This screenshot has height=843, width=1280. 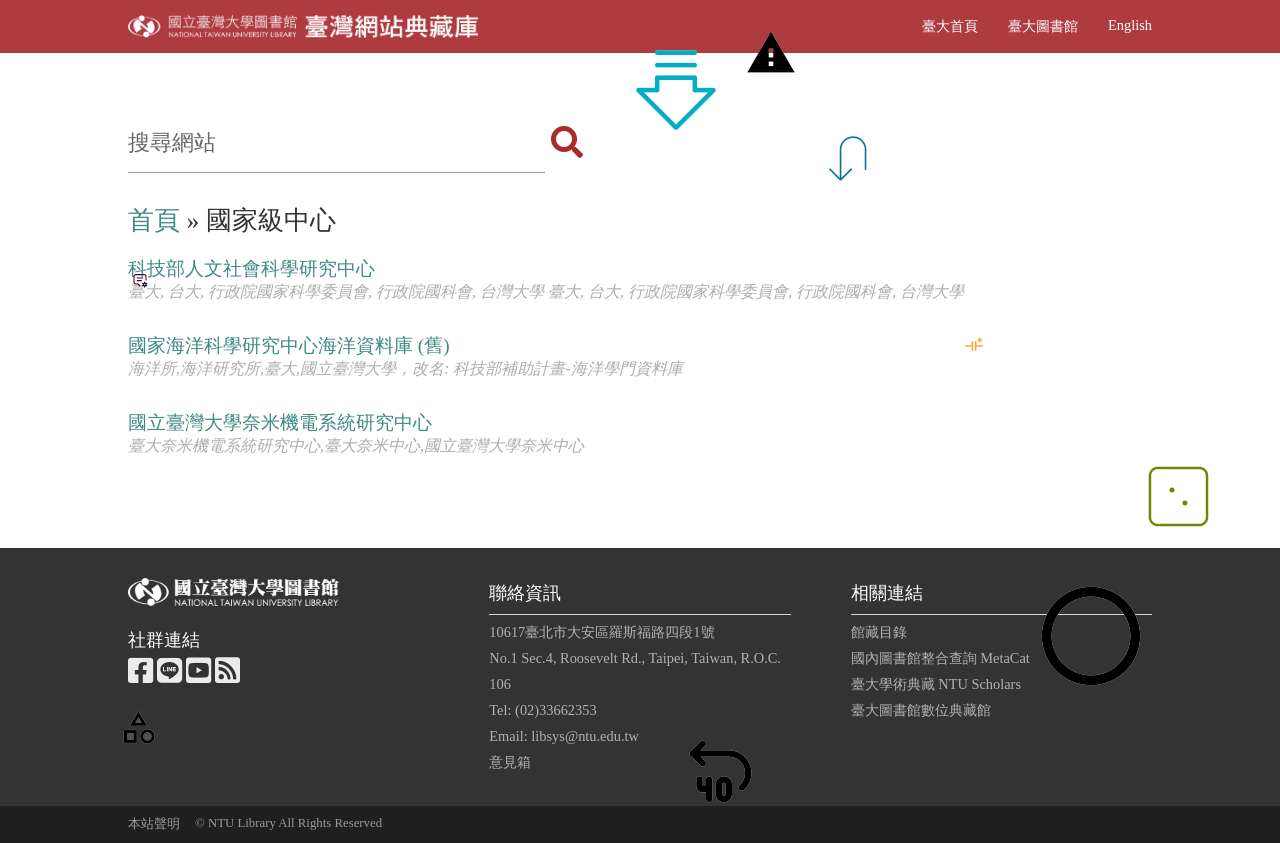 What do you see at coordinates (140, 280) in the screenshot?
I see `access message settings` at bounding box center [140, 280].